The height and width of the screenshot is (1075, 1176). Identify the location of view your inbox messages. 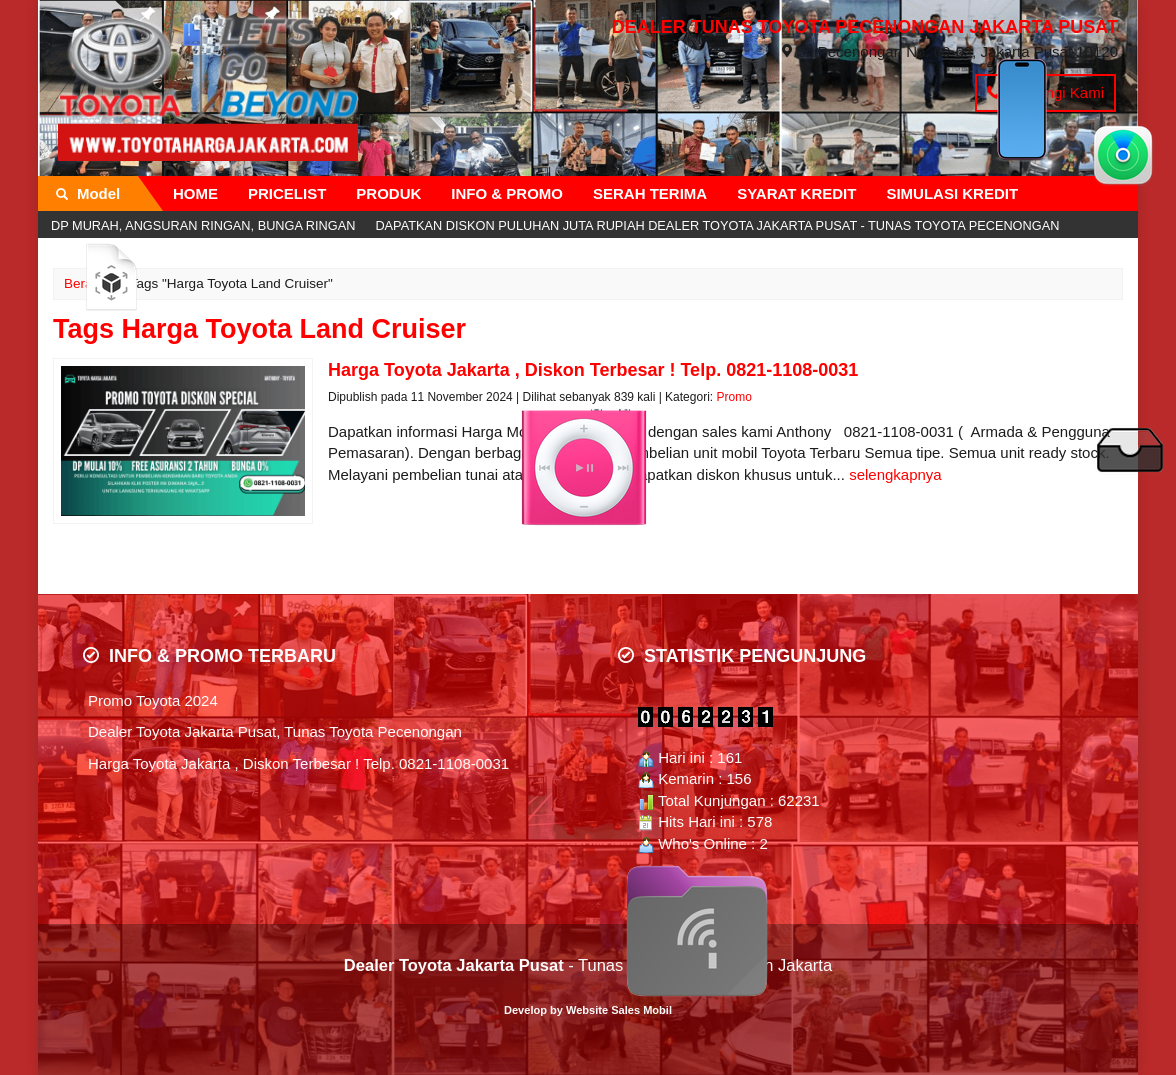
(1130, 450).